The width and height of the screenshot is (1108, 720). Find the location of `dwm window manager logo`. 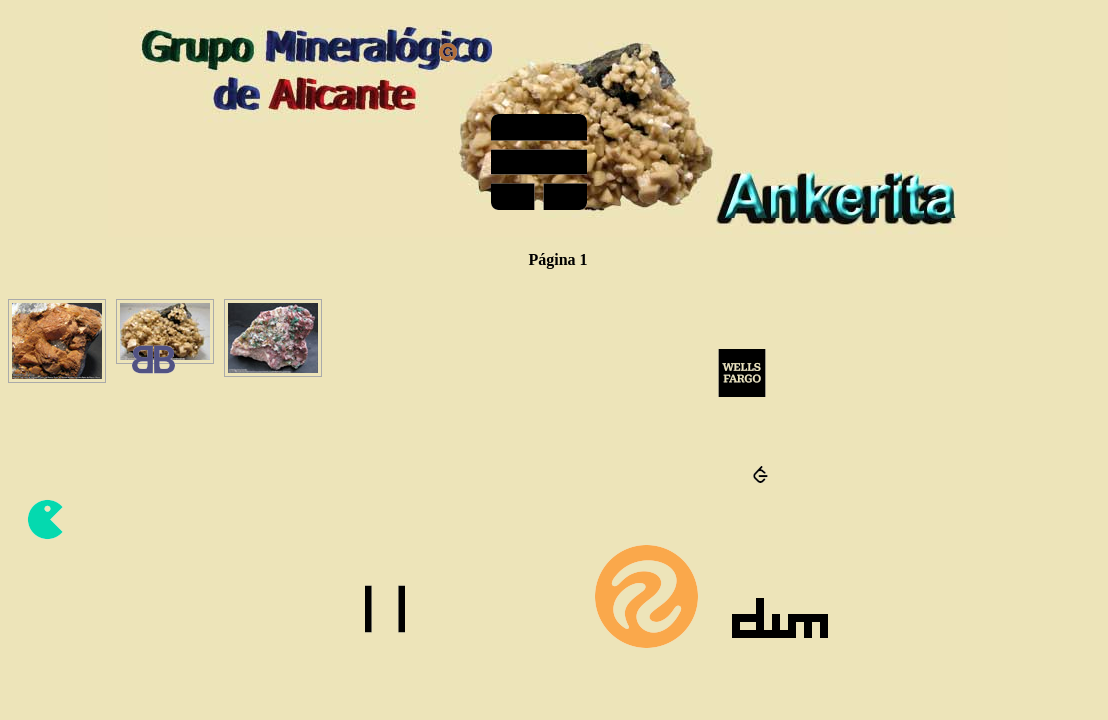

dwm window manager logo is located at coordinates (780, 618).